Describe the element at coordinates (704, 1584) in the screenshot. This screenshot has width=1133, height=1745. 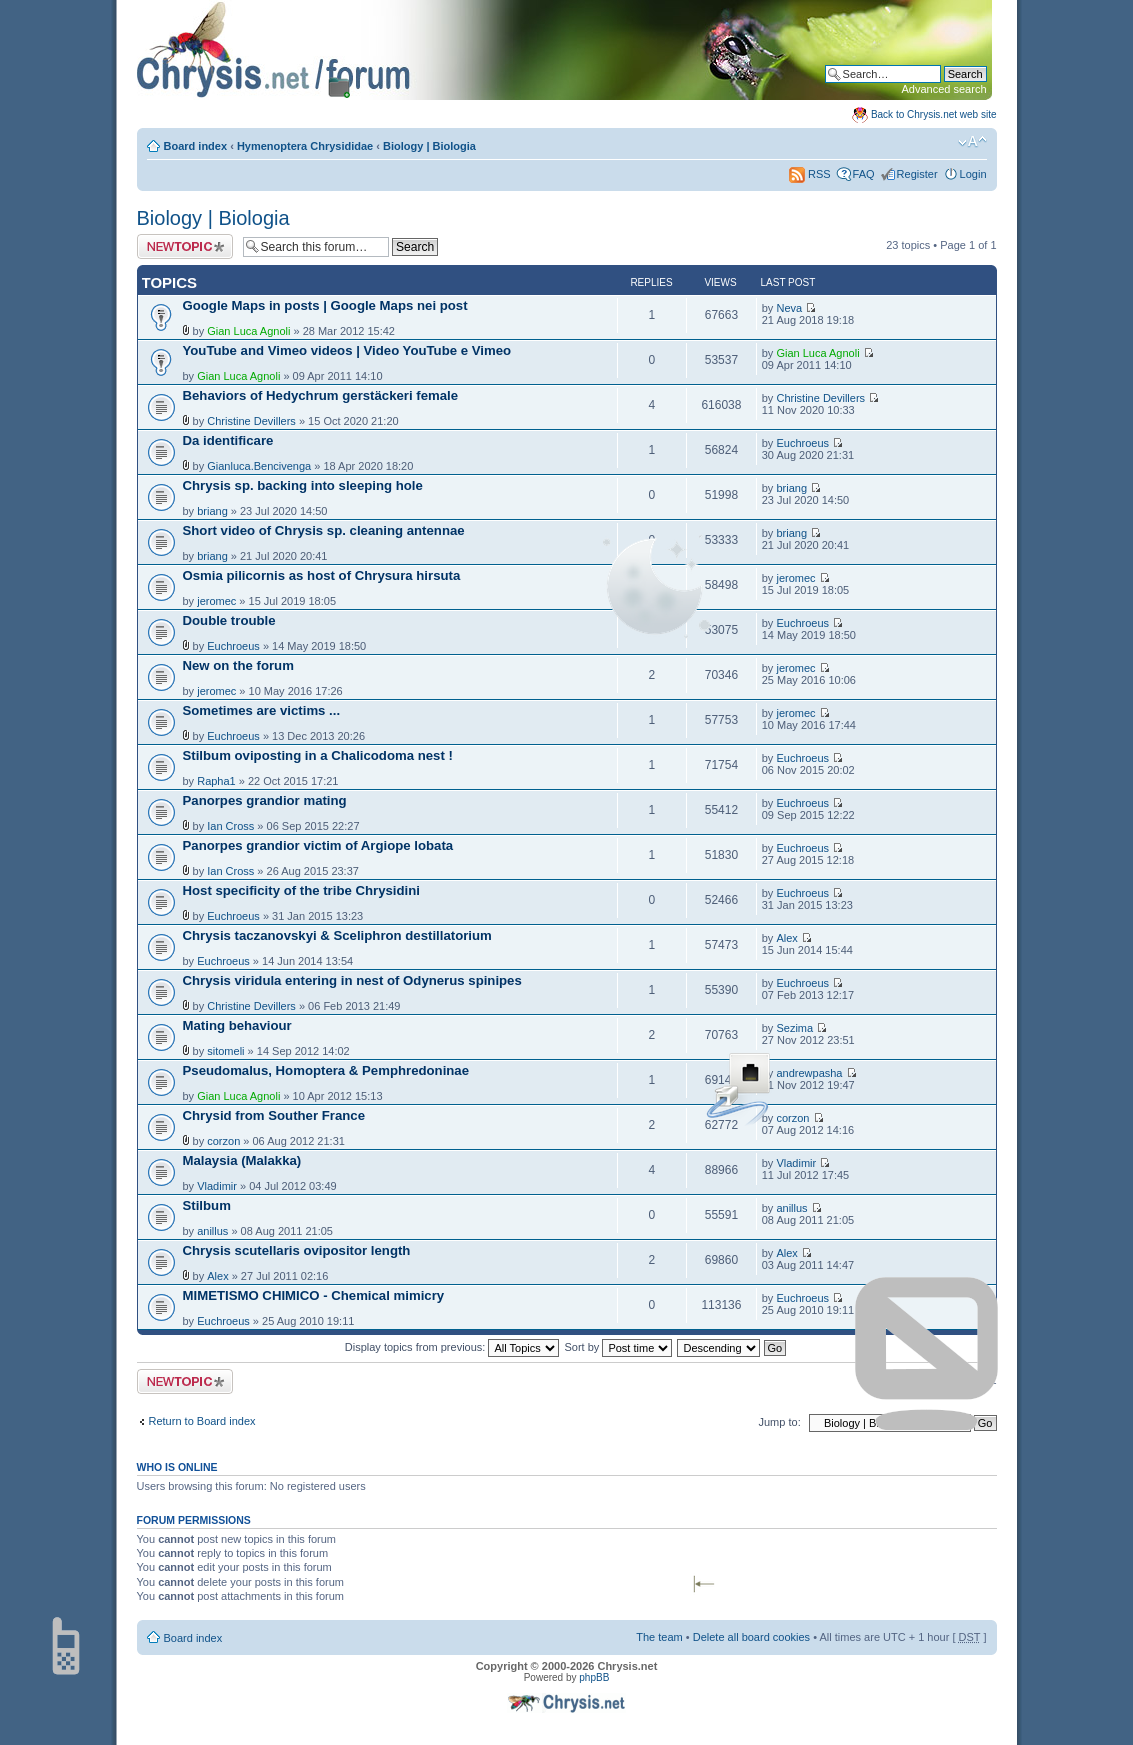
I see `go to the first item in a list or sequence` at that location.